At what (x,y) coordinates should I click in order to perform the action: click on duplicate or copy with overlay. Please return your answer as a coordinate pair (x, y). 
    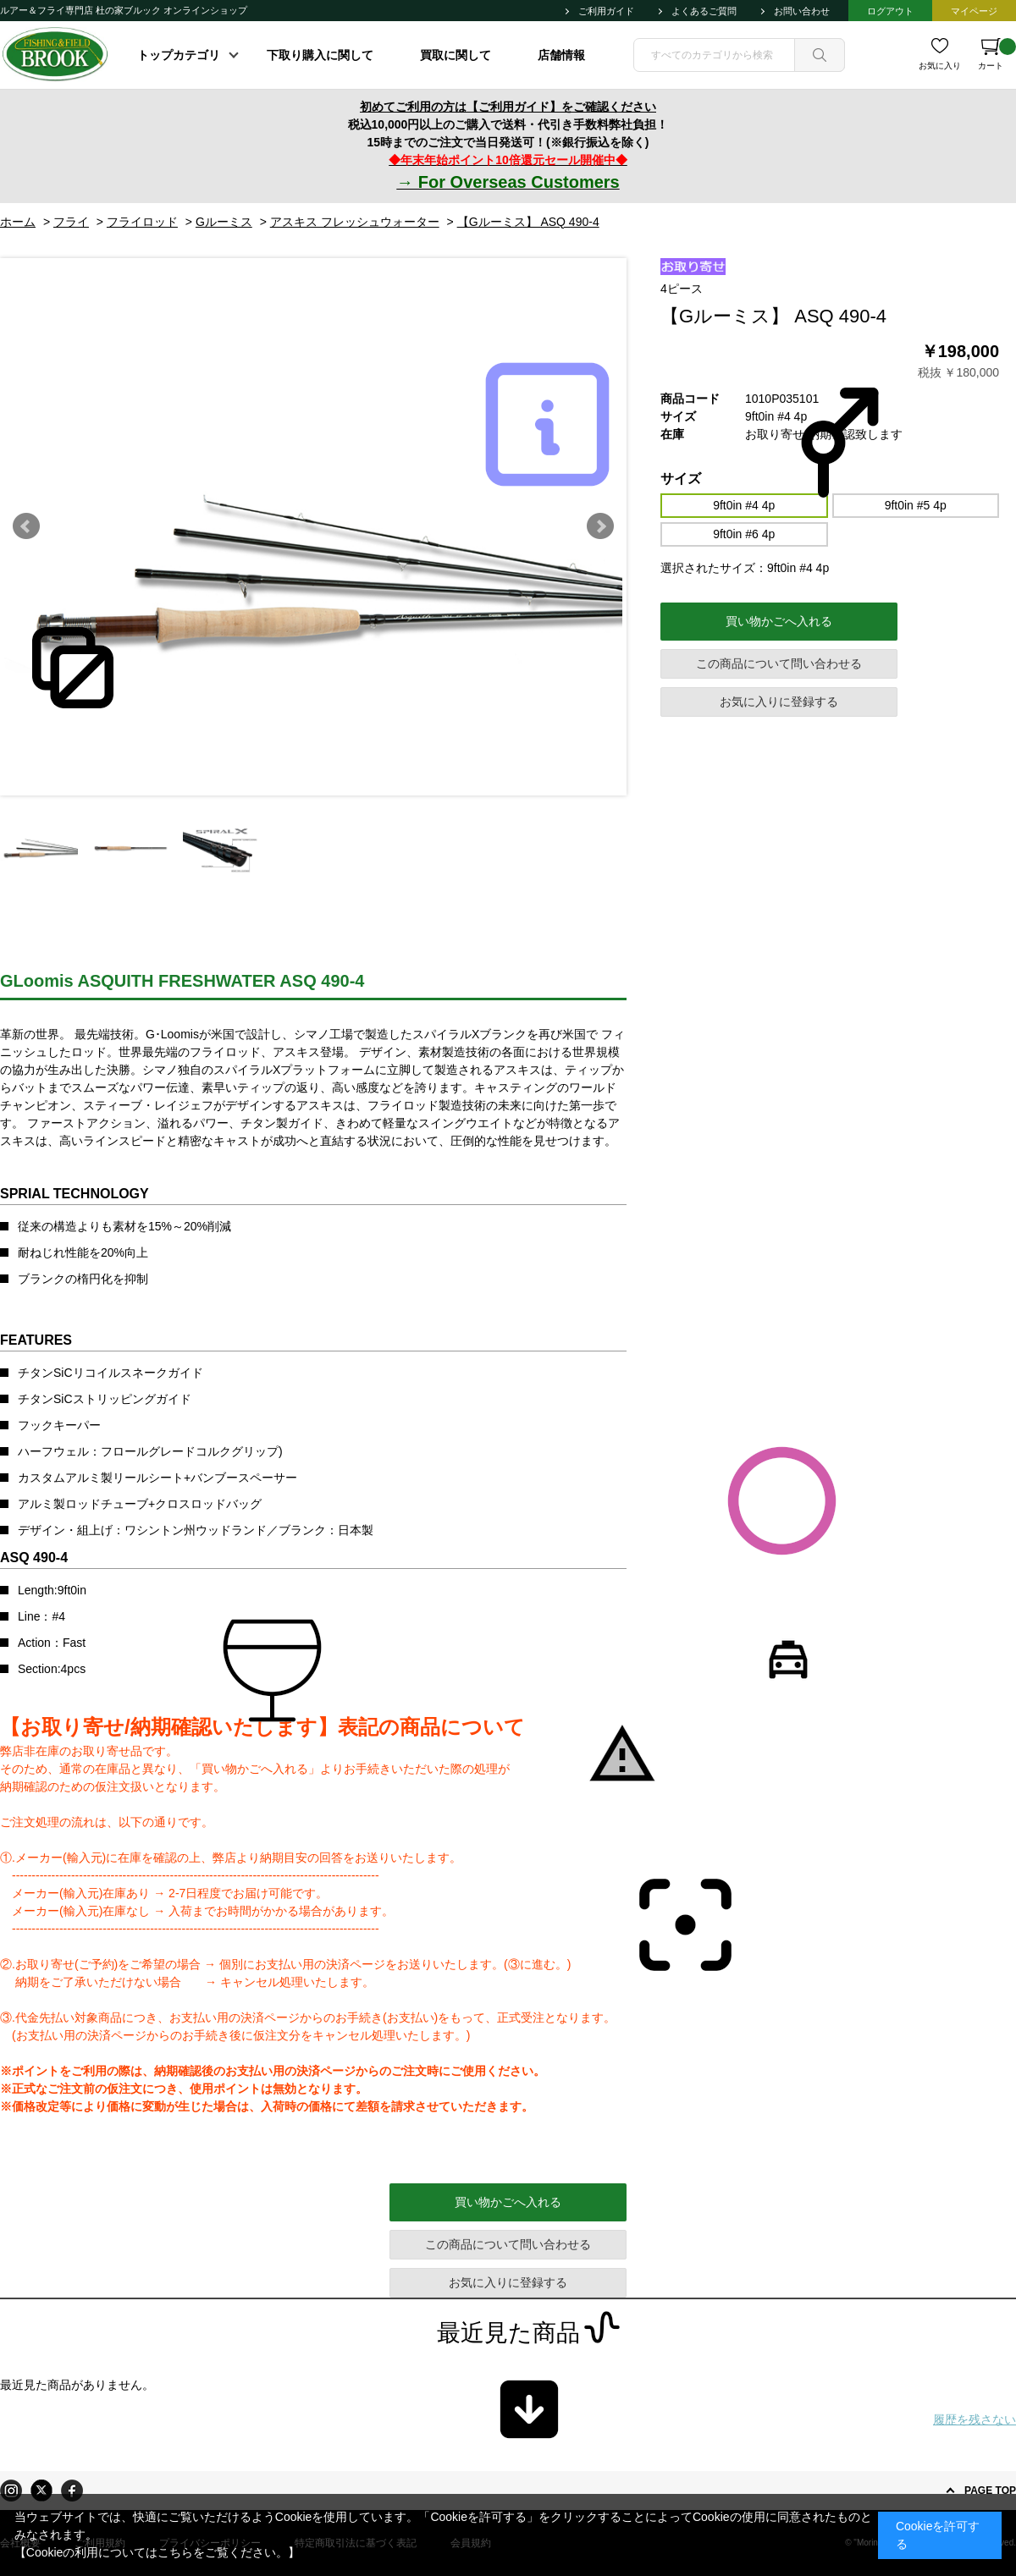
    Looking at the image, I should click on (73, 668).